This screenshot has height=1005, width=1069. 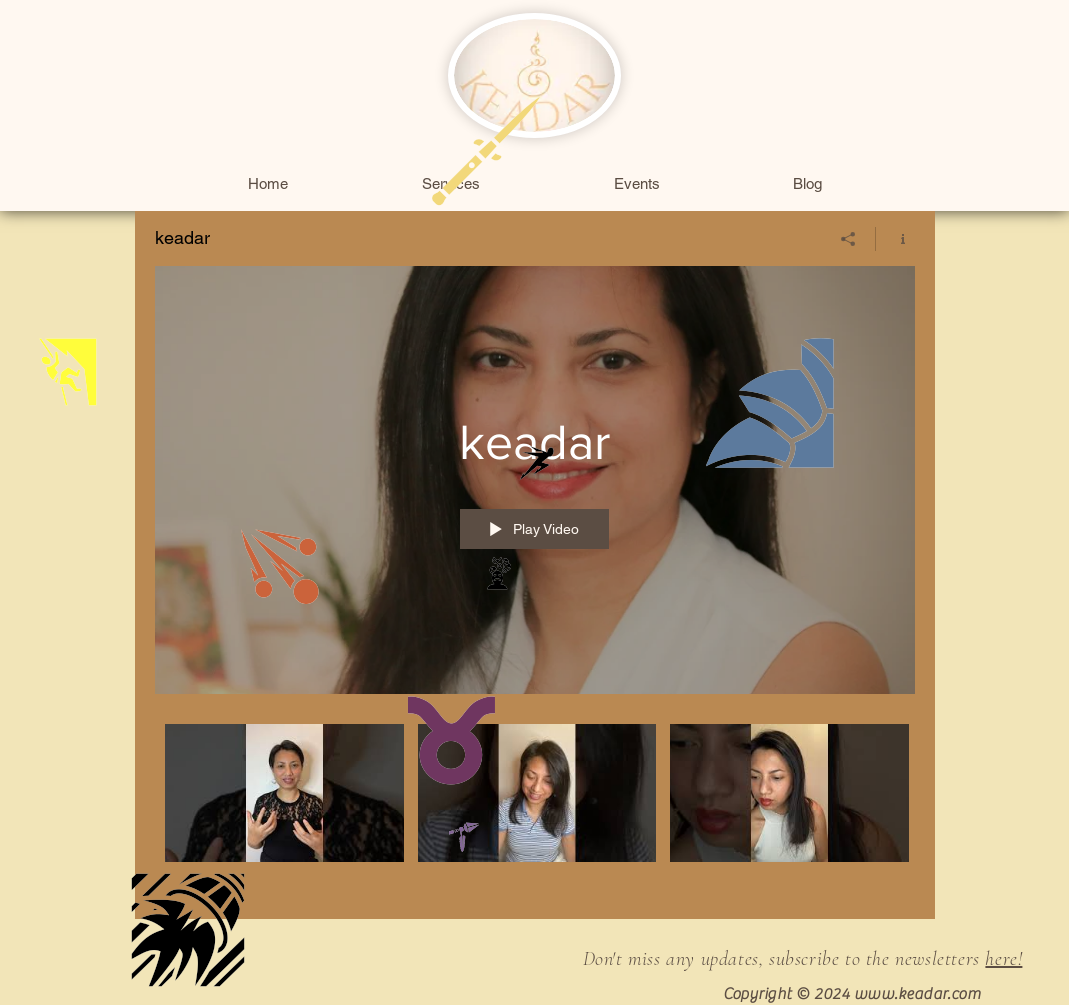 What do you see at coordinates (451, 740) in the screenshot?
I see `taurus zodiac sign indicator` at bounding box center [451, 740].